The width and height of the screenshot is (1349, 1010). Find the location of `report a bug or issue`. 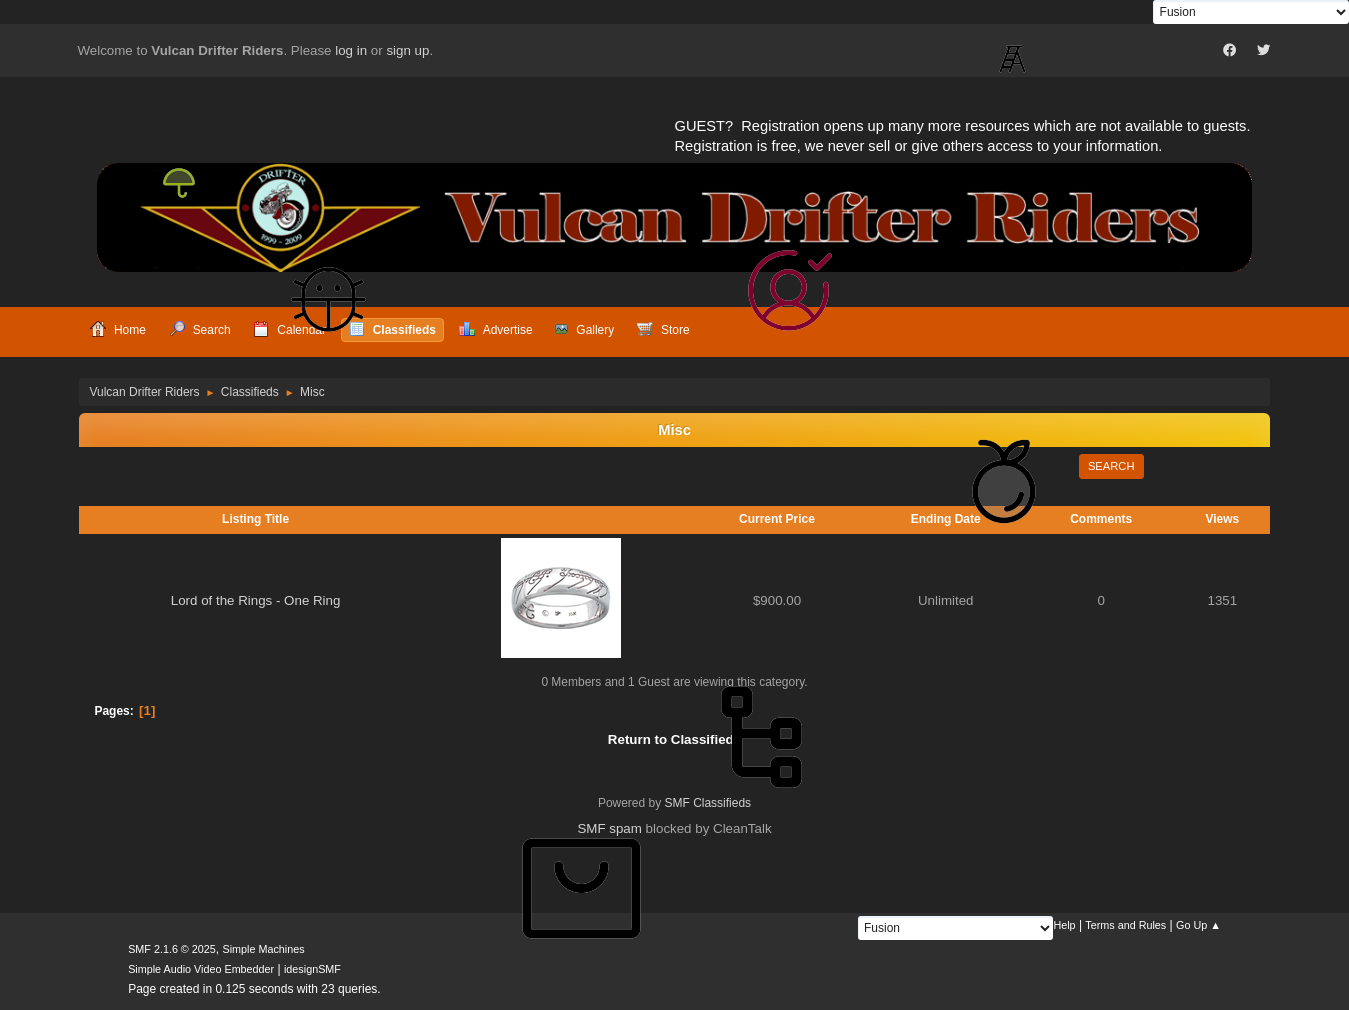

report a bug or issue is located at coordinates (328, 299).